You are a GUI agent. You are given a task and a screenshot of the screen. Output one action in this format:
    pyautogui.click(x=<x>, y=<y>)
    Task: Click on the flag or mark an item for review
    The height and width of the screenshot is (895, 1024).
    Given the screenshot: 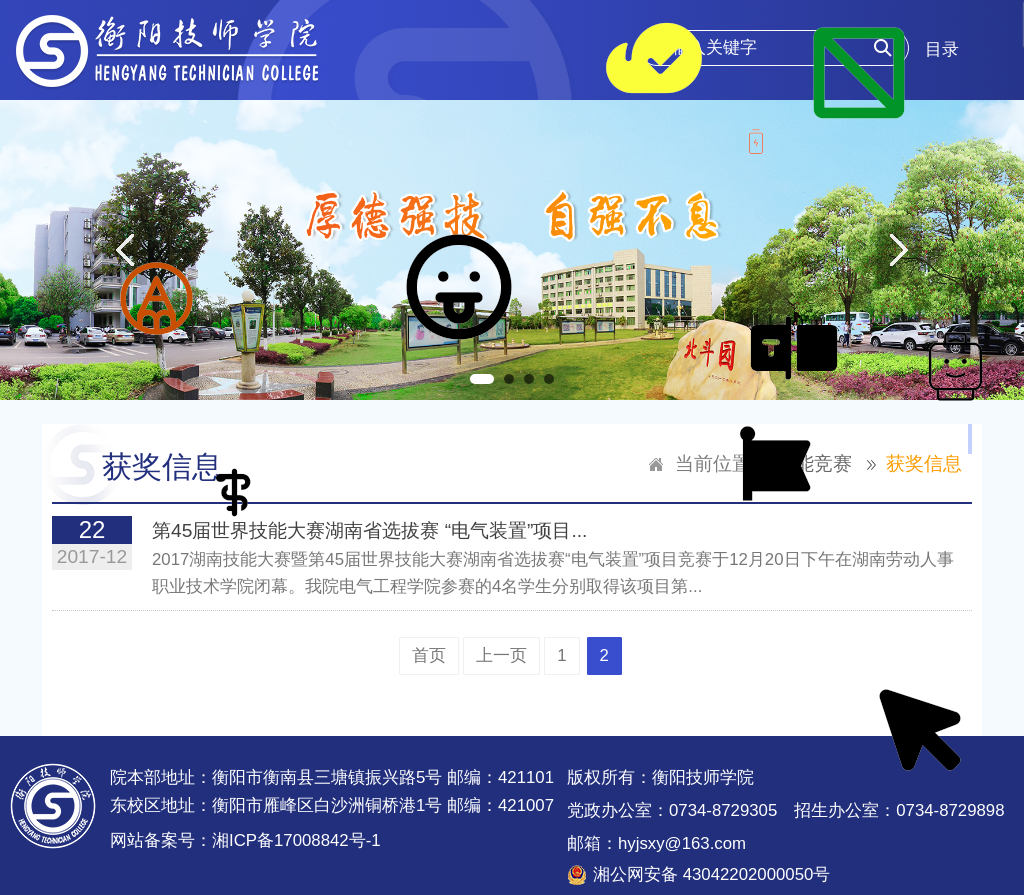 What is the action you would take?
    pyautogui.click(x=775, y=463)
    